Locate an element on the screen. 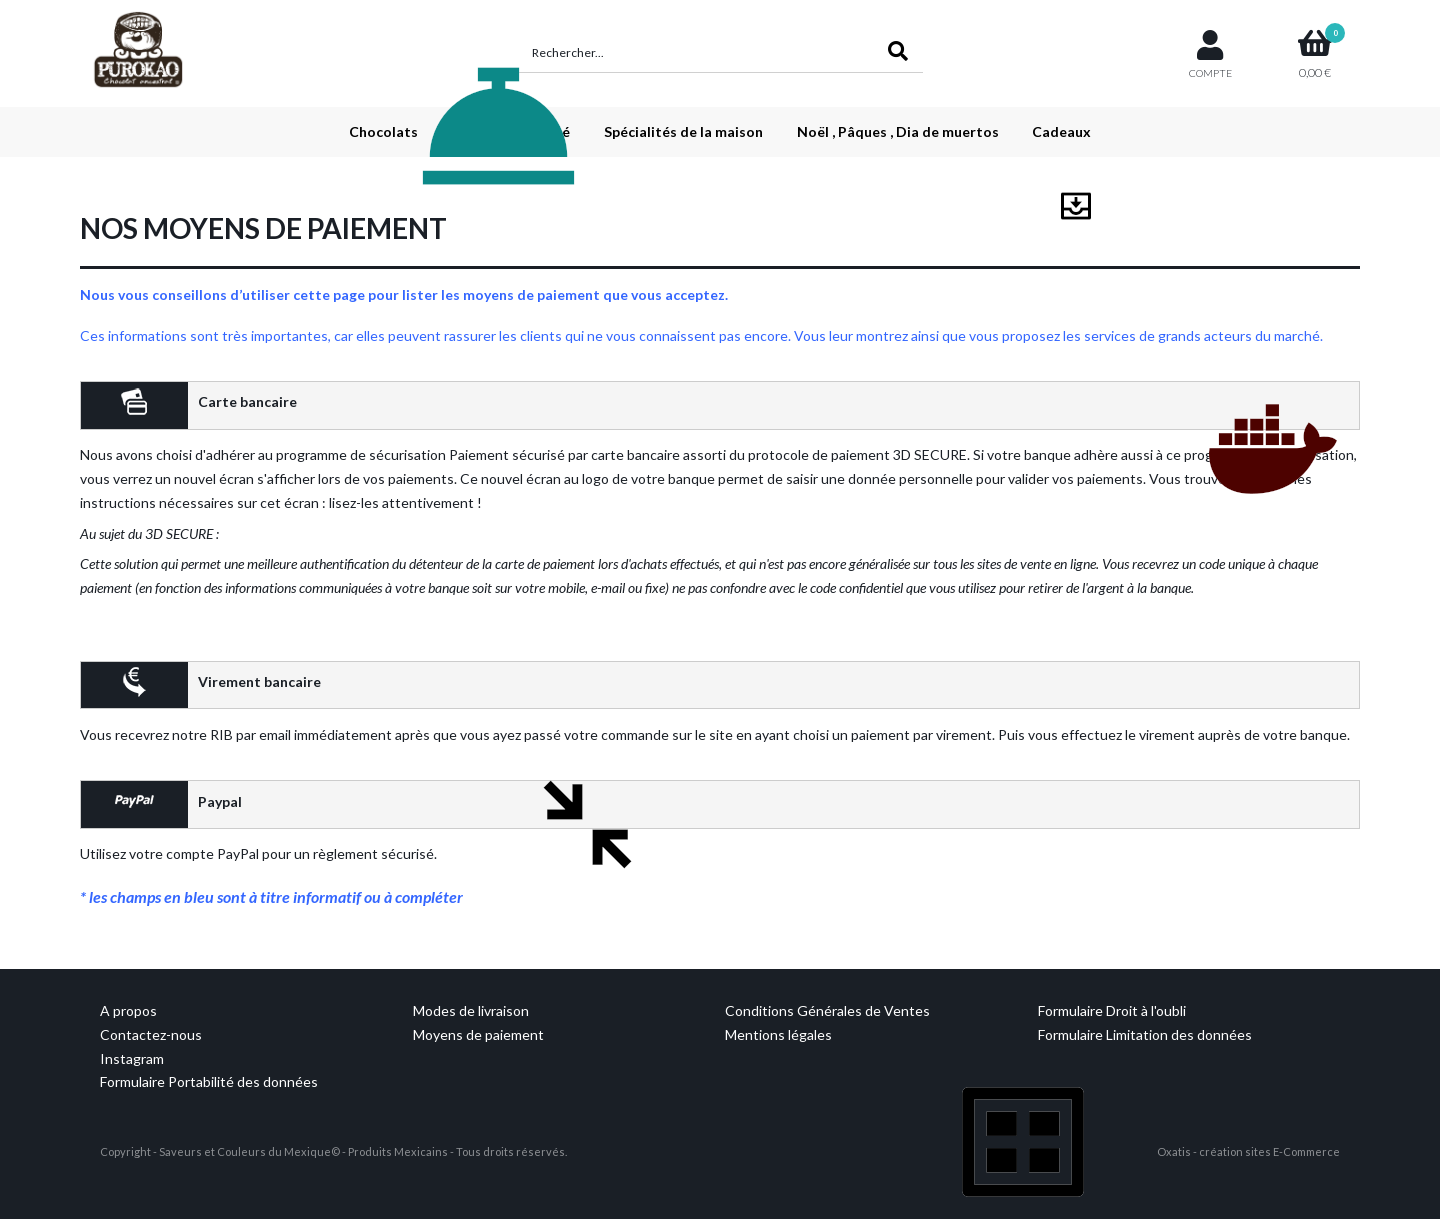 The width and height of the screenshot is (1440, 1219). import files or data into the application is located at coordinates (1076, 206).